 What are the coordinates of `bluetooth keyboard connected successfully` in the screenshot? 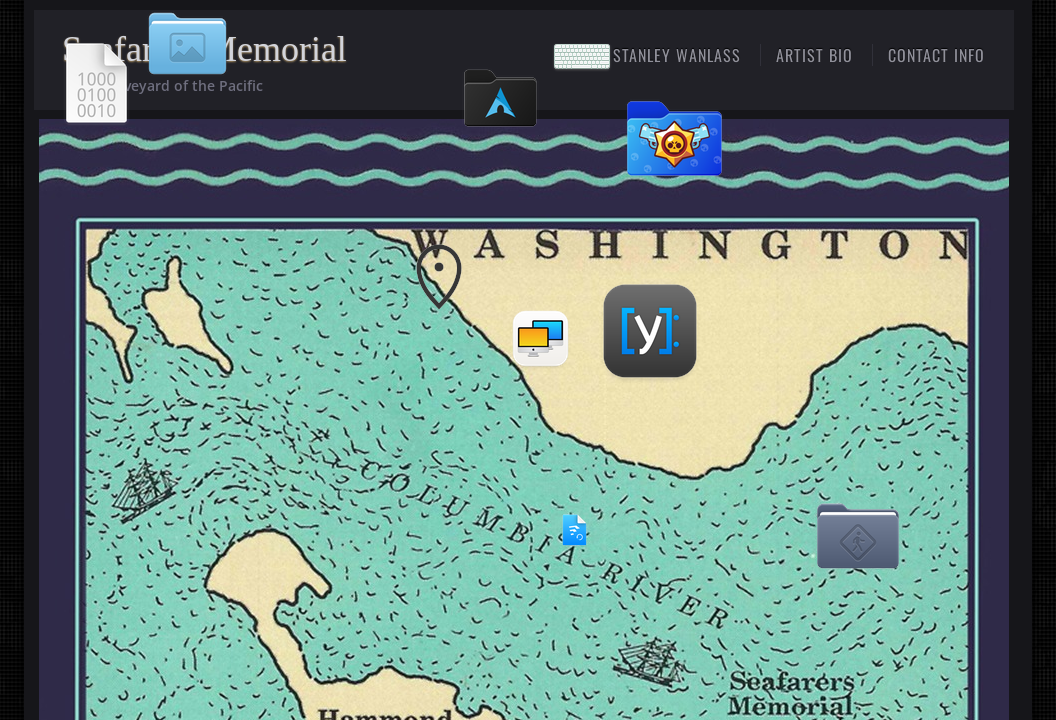 It's located at (582, 57).